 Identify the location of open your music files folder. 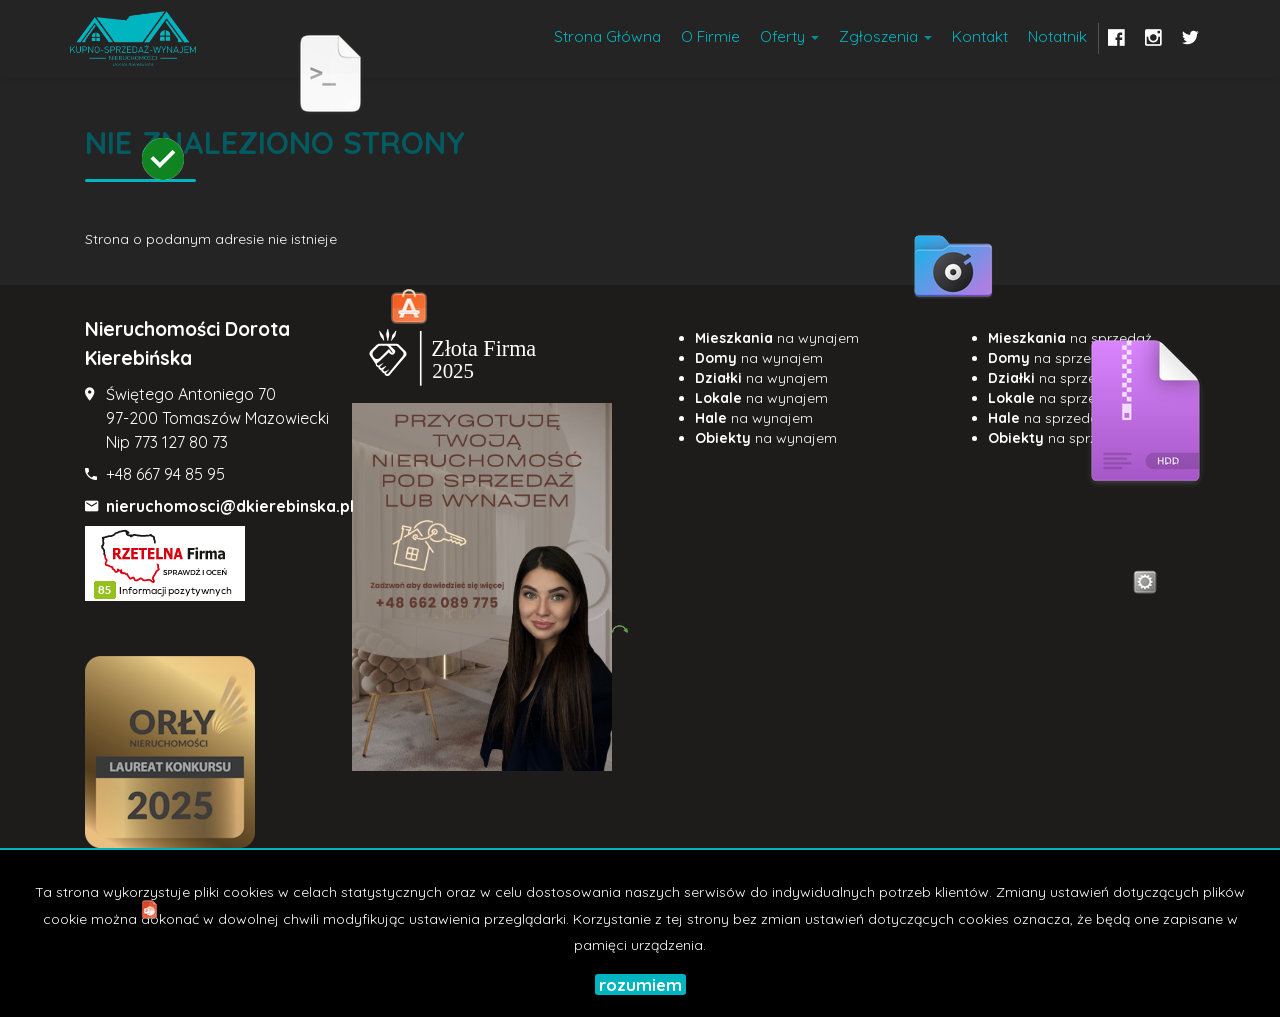
(953, 268).